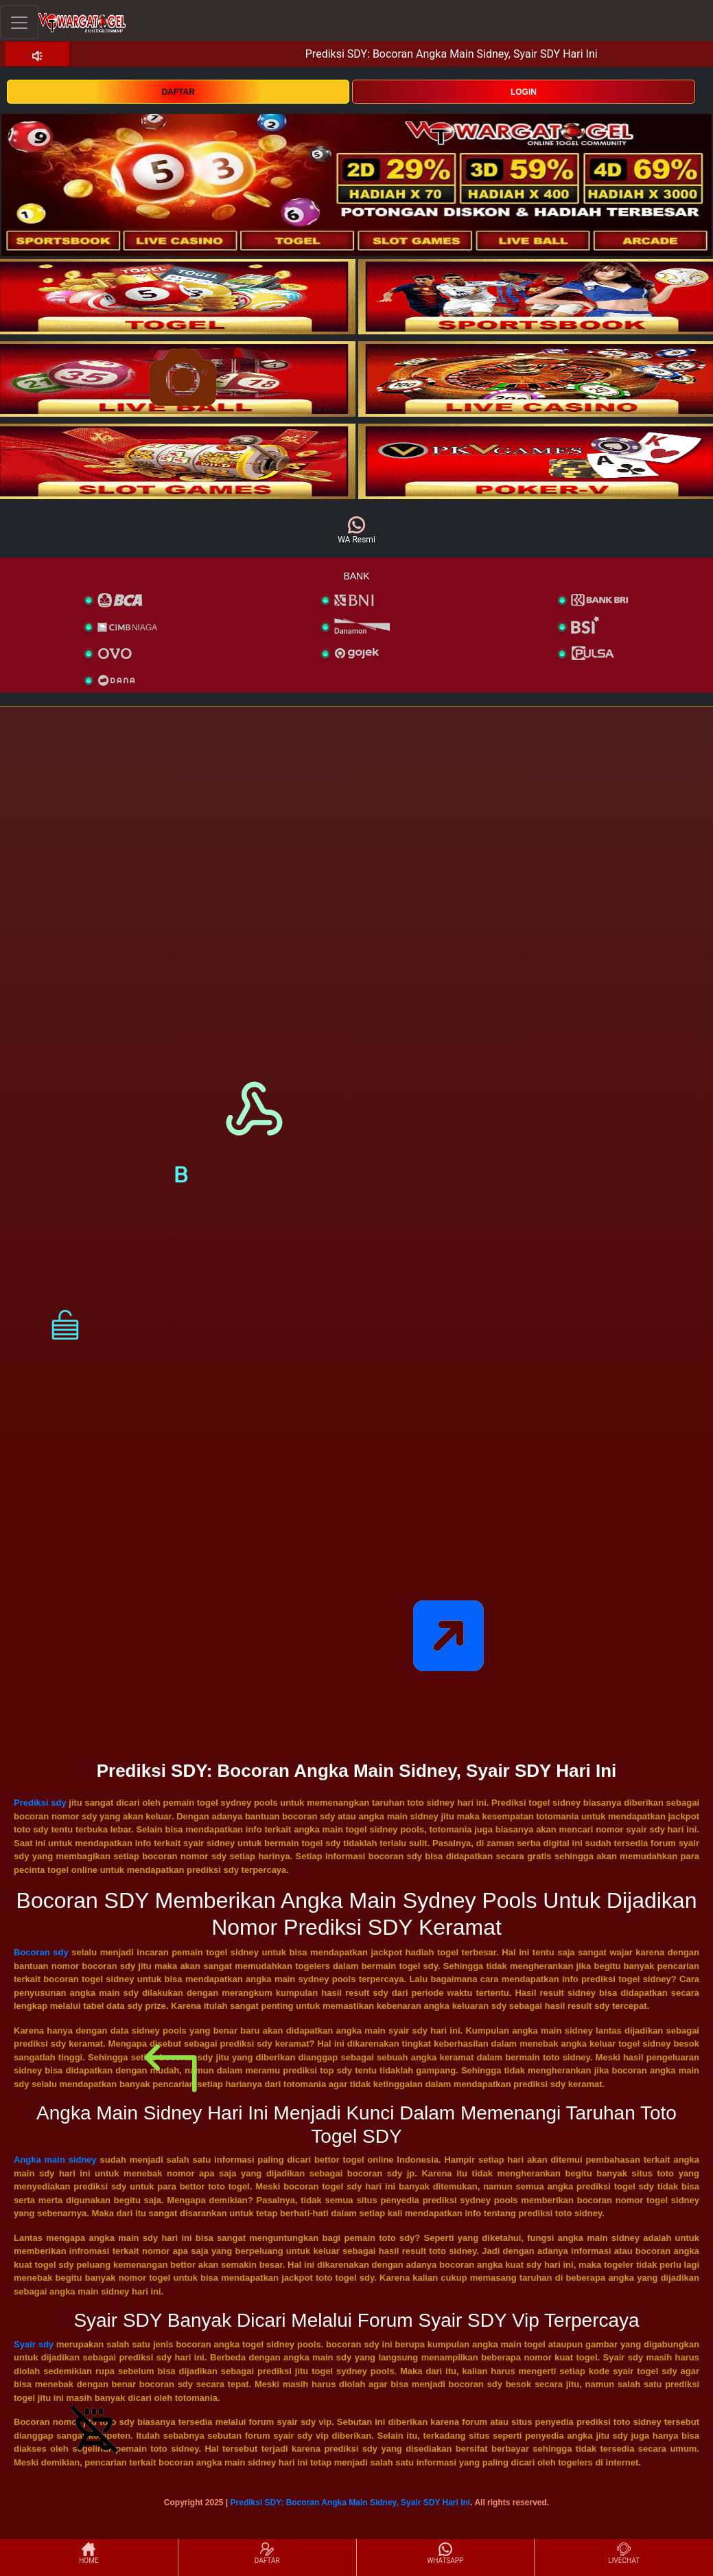 The width and height of the screenshot is (713, 2576). Describe the element at coordinates (254, 1109) in the screenshot. I see `configure webhook integrations` at that location.